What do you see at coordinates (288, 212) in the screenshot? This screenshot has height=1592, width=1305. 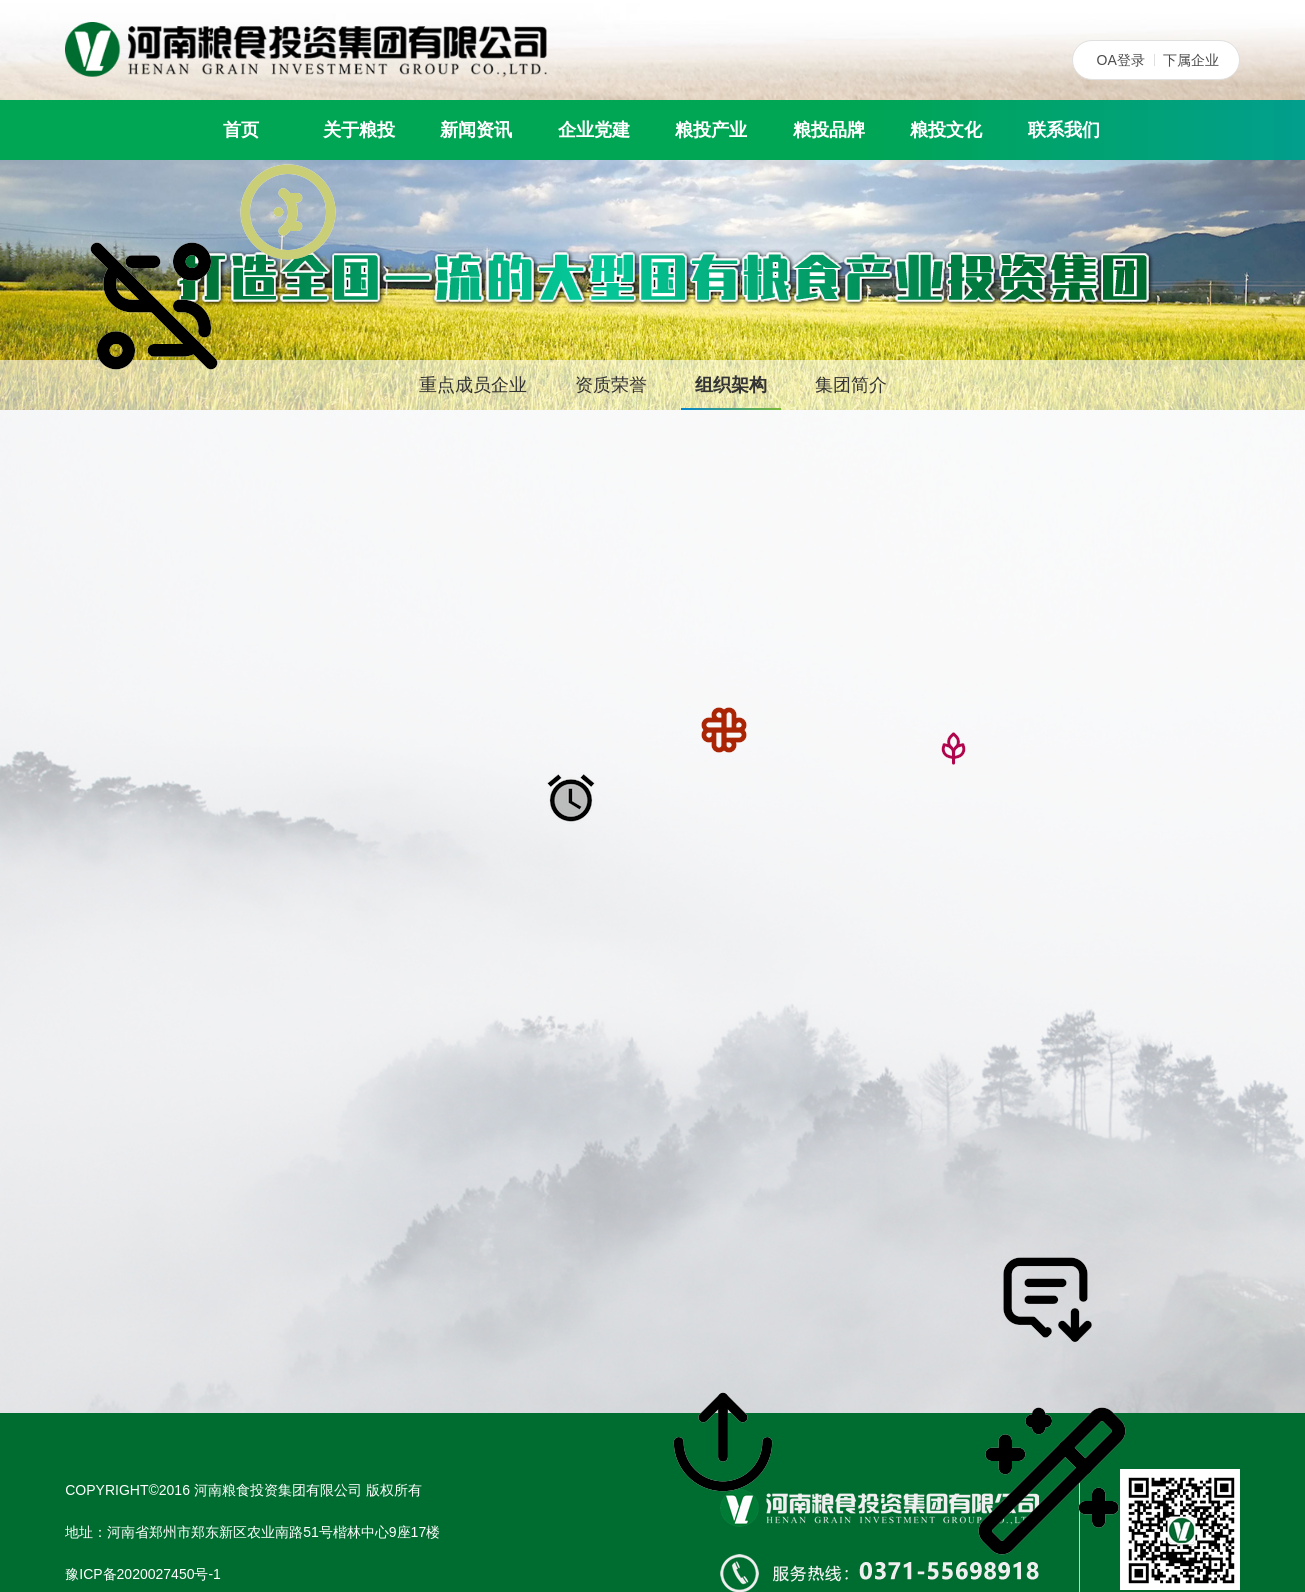 I see `mantine UI library logo` at bounding box center [288, 212].